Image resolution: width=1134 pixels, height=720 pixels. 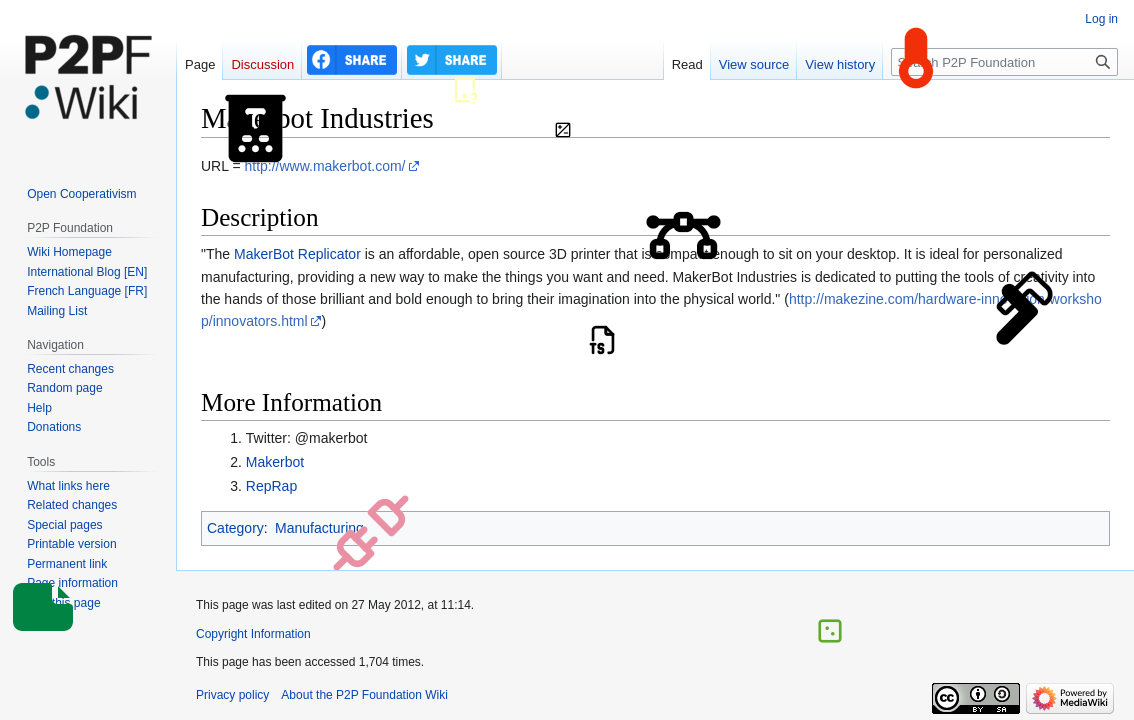 I want to click on roll dice or generate random number, so click(x=830, y=631).